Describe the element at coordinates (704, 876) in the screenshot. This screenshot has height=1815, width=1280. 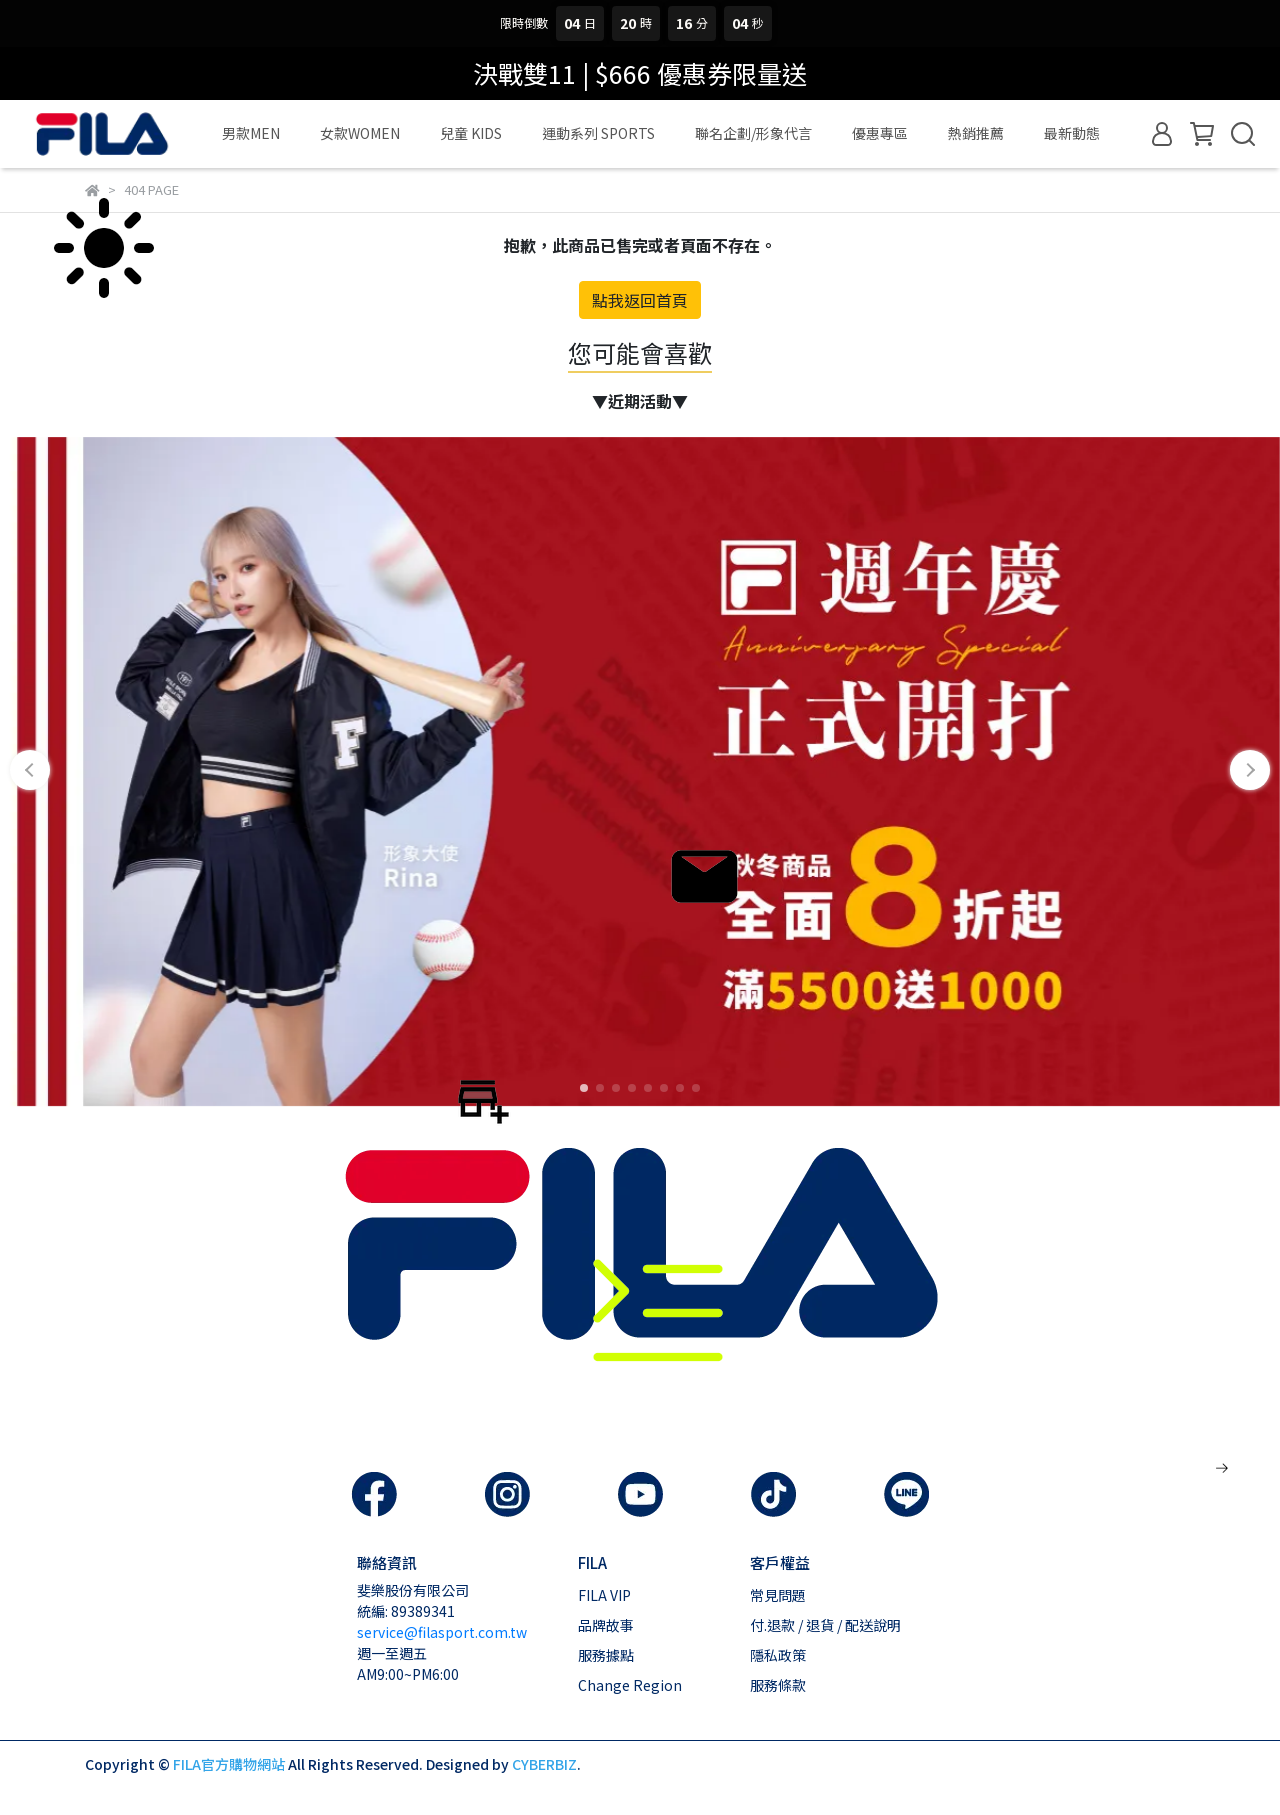
I see `open your email inbox` at that location.